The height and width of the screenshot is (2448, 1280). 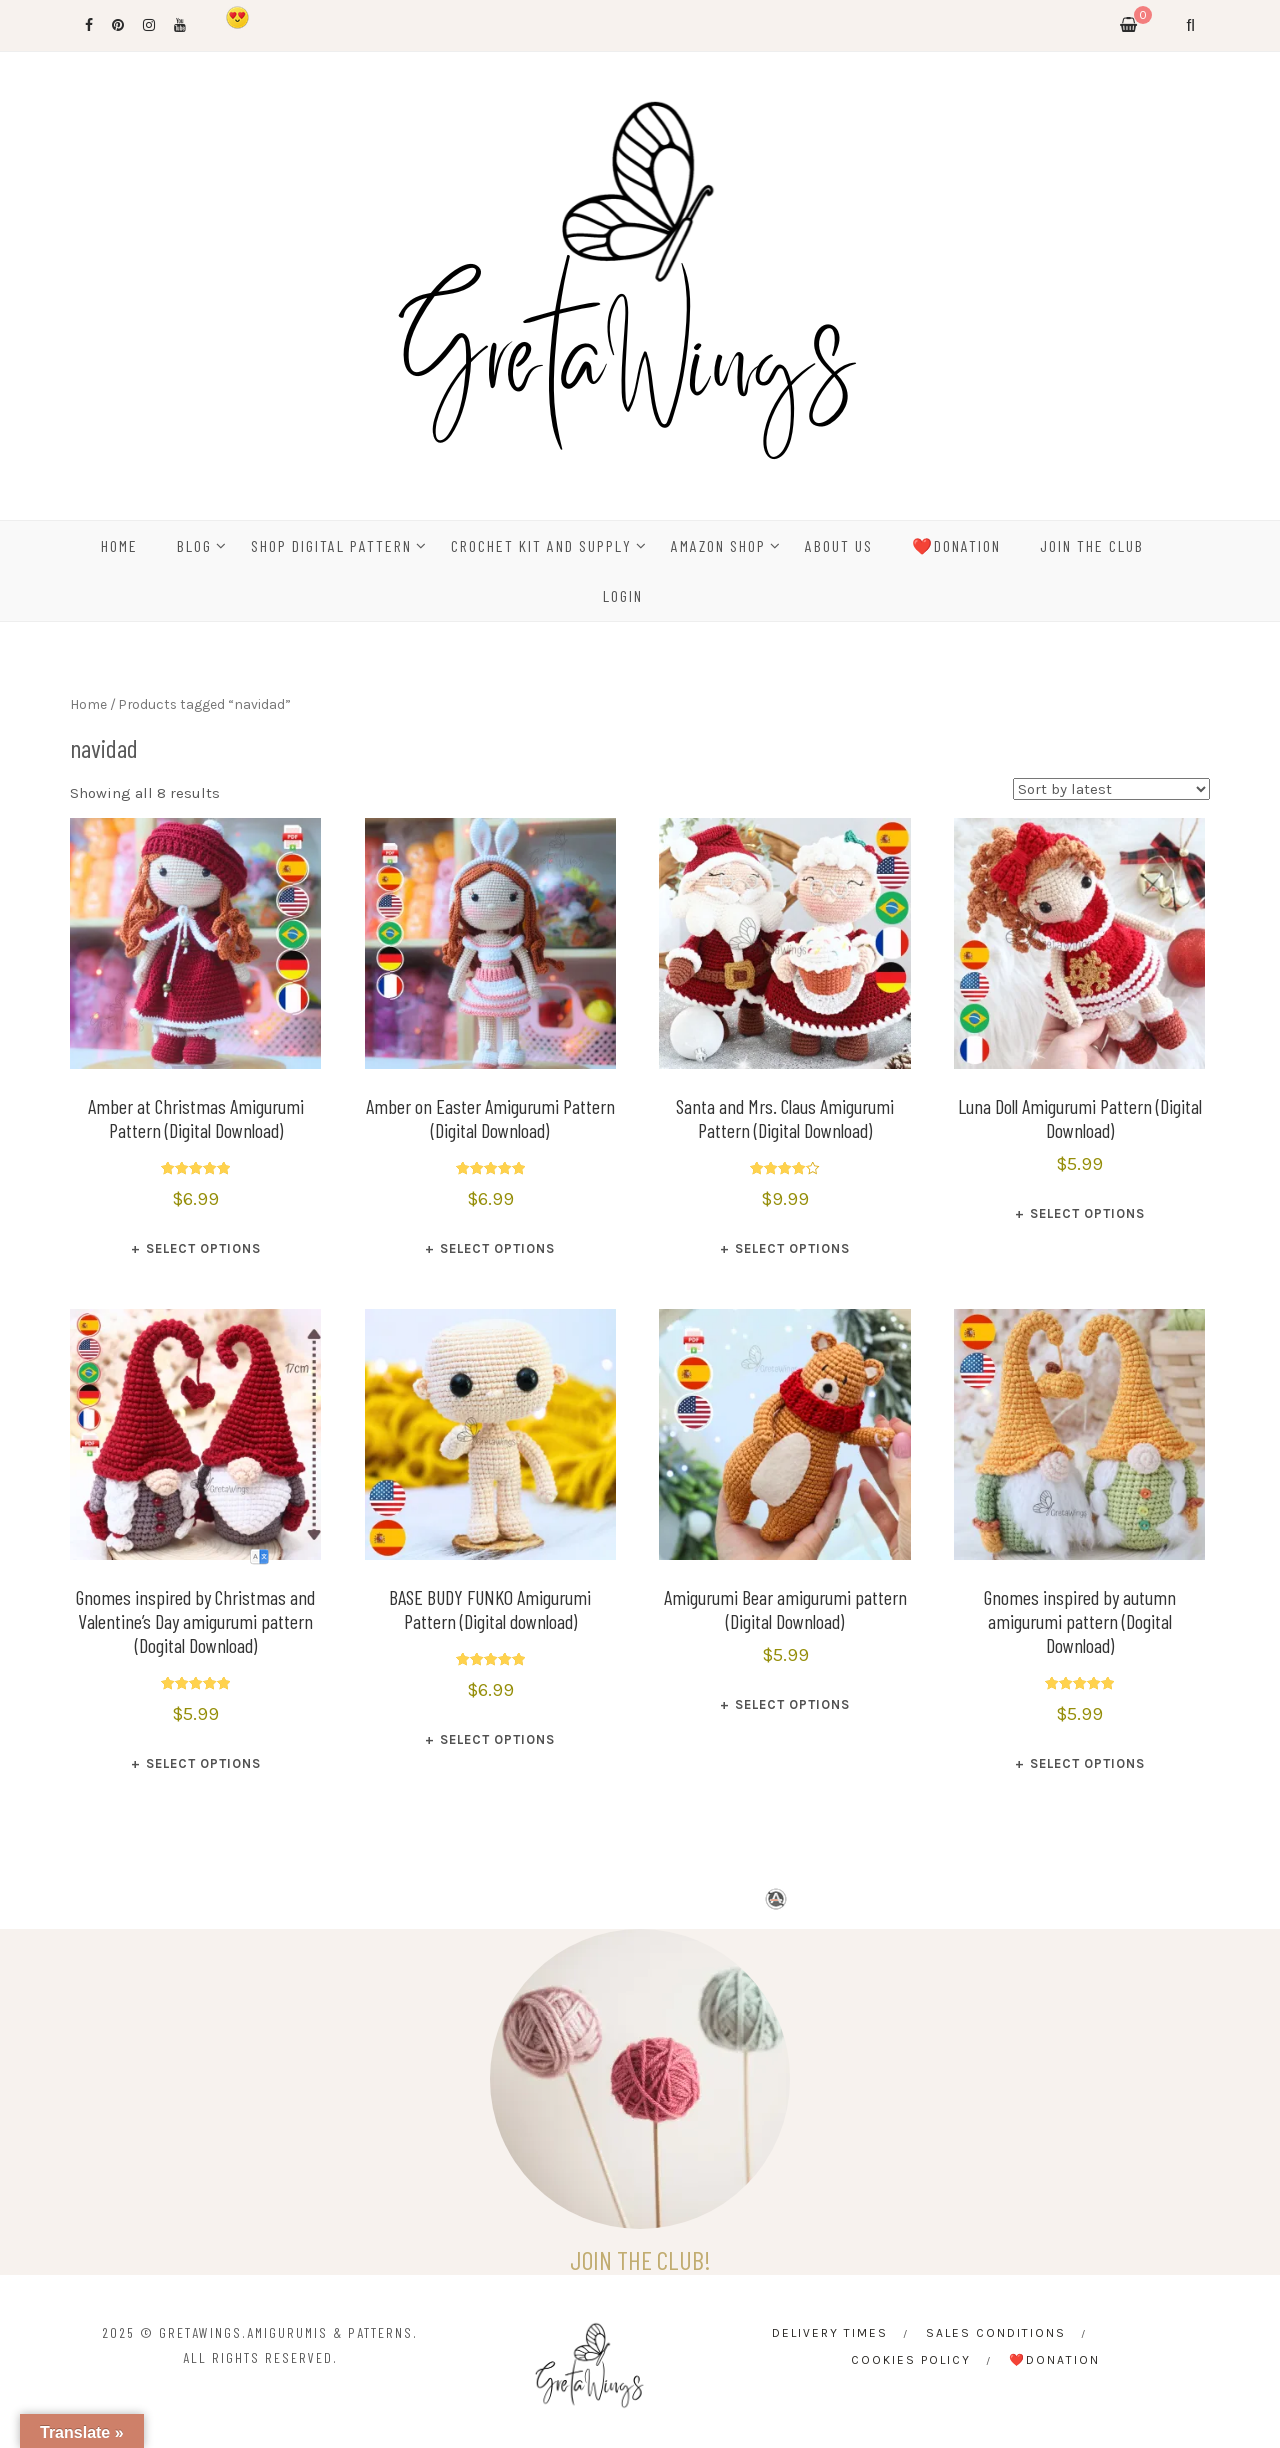 What do you see at coordinates (259, 1556) in the screenshot?
I see `access language and translation settings` at bounding box center [259, 1556].